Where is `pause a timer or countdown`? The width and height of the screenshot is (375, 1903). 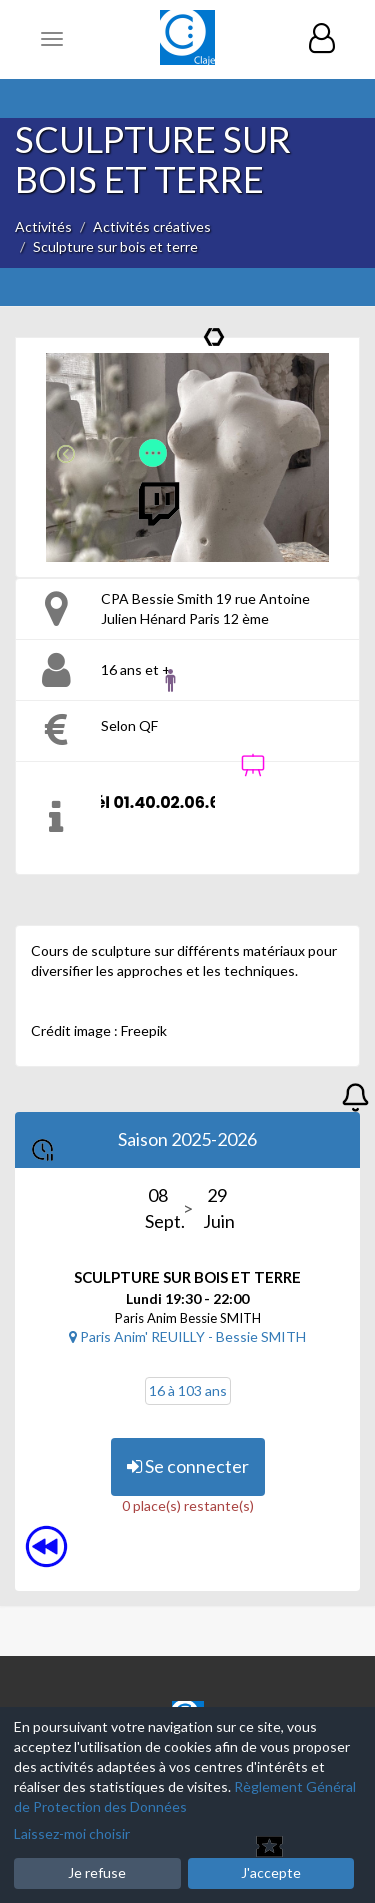
pause a timer or countdown is located at coordinates (42, 1149).